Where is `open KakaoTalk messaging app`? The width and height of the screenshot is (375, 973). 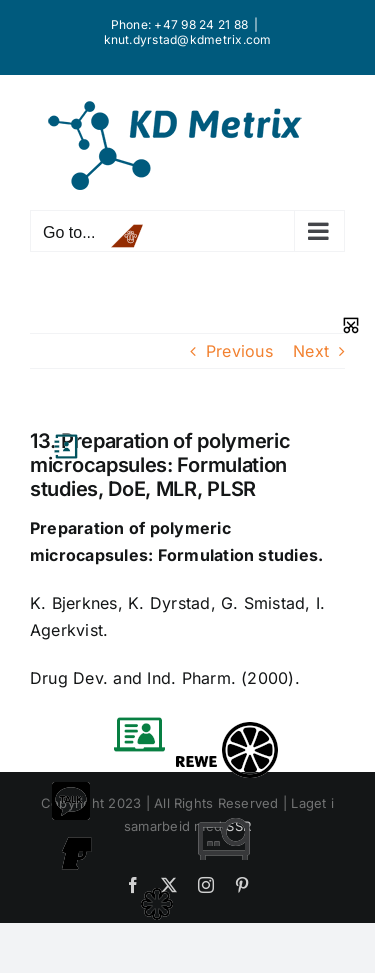
open KakaoTalk messaging app is located at coordinates (71, 801).